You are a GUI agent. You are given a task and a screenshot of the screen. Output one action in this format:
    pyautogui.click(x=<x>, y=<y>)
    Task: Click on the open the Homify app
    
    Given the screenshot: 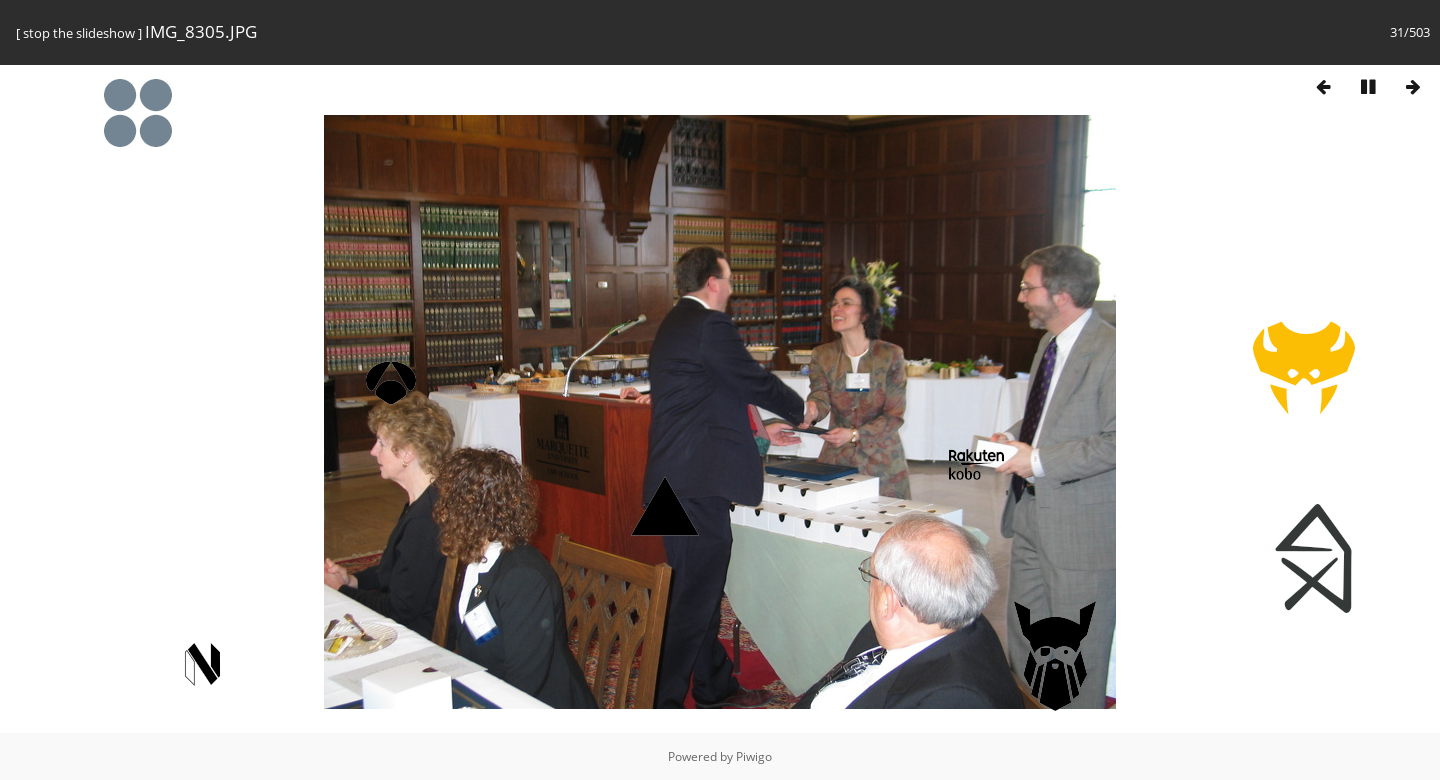 What is the action you would take?
    pyautogui.click(x=1313, y=558)
    